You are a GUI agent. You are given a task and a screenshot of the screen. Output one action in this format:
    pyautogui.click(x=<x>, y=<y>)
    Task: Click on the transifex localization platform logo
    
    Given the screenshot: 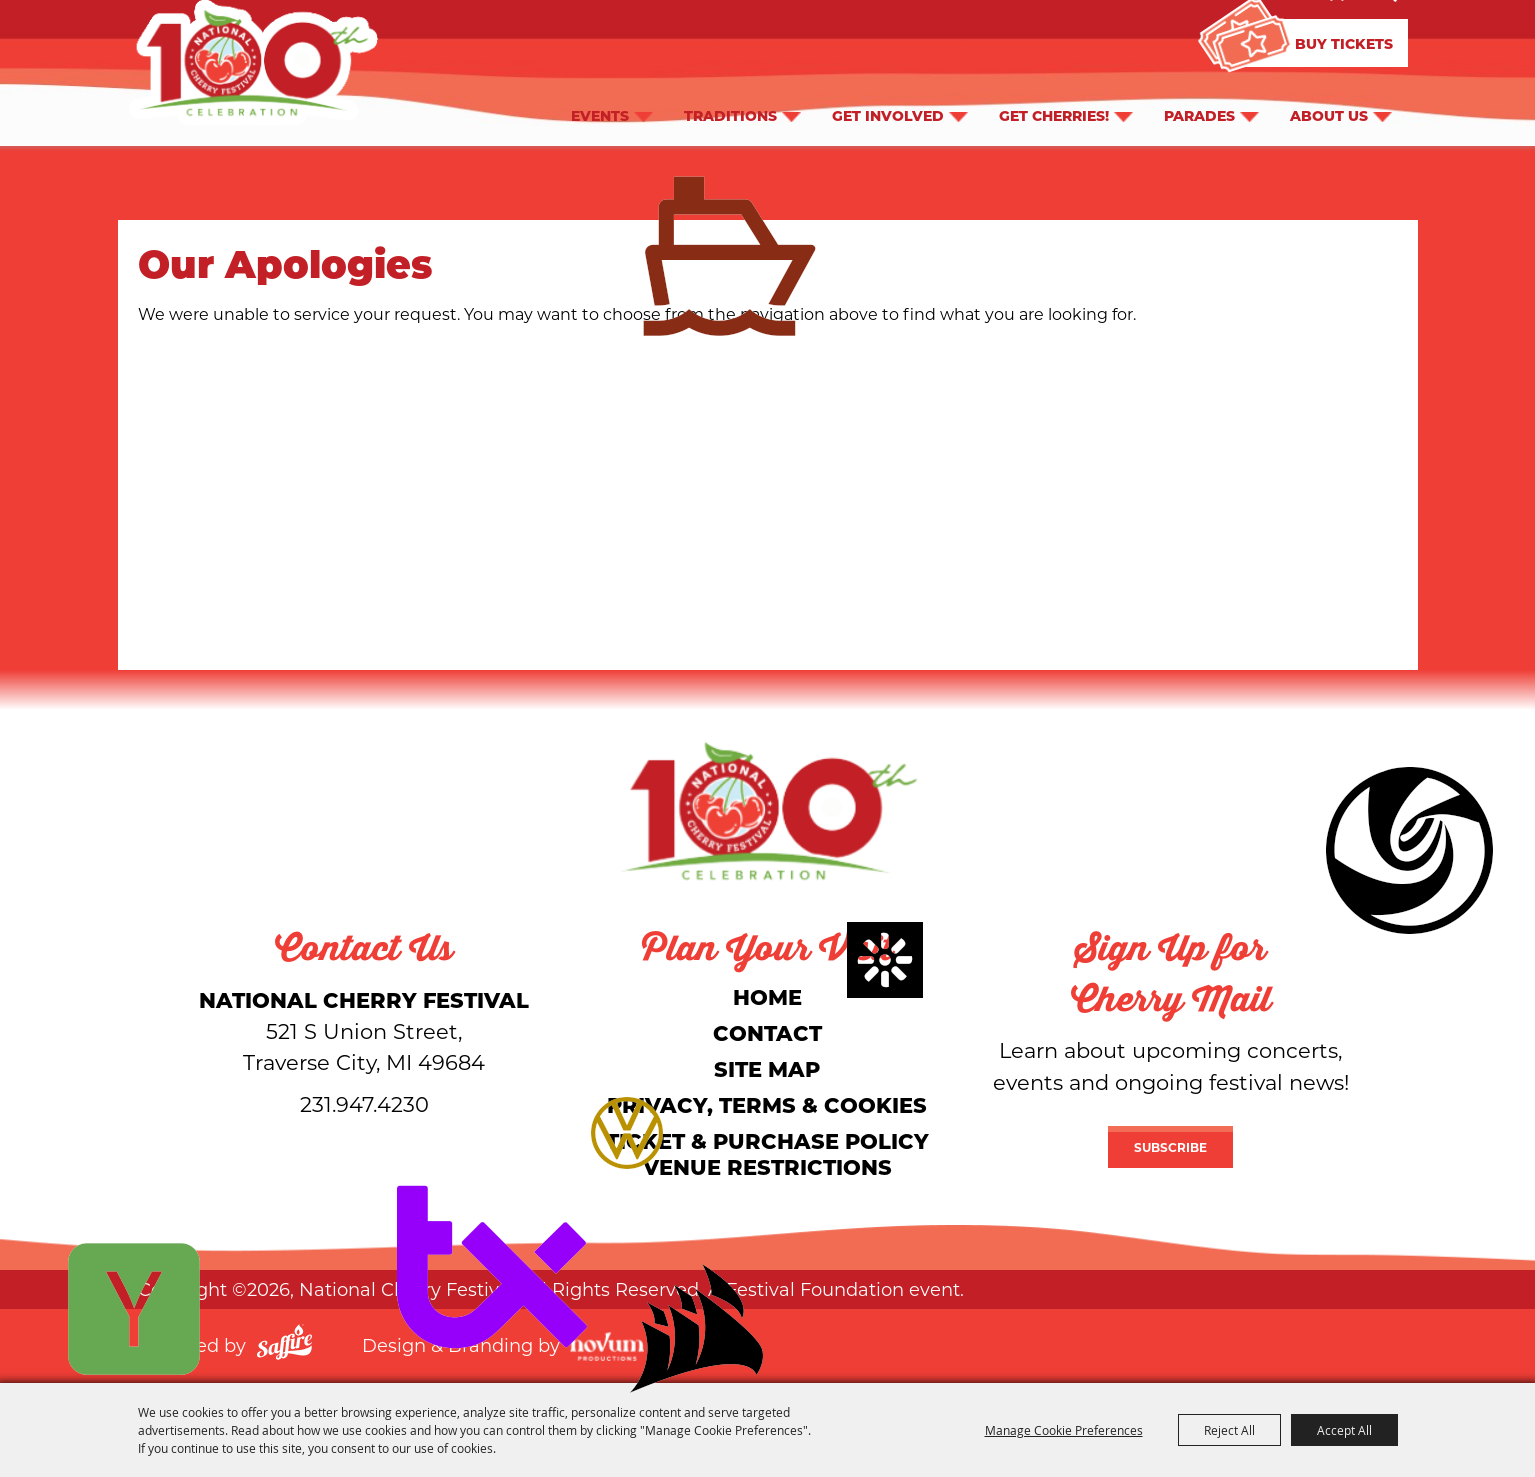 What is the action you would take?
    pyautogui.click(x=492, y=1267)
    